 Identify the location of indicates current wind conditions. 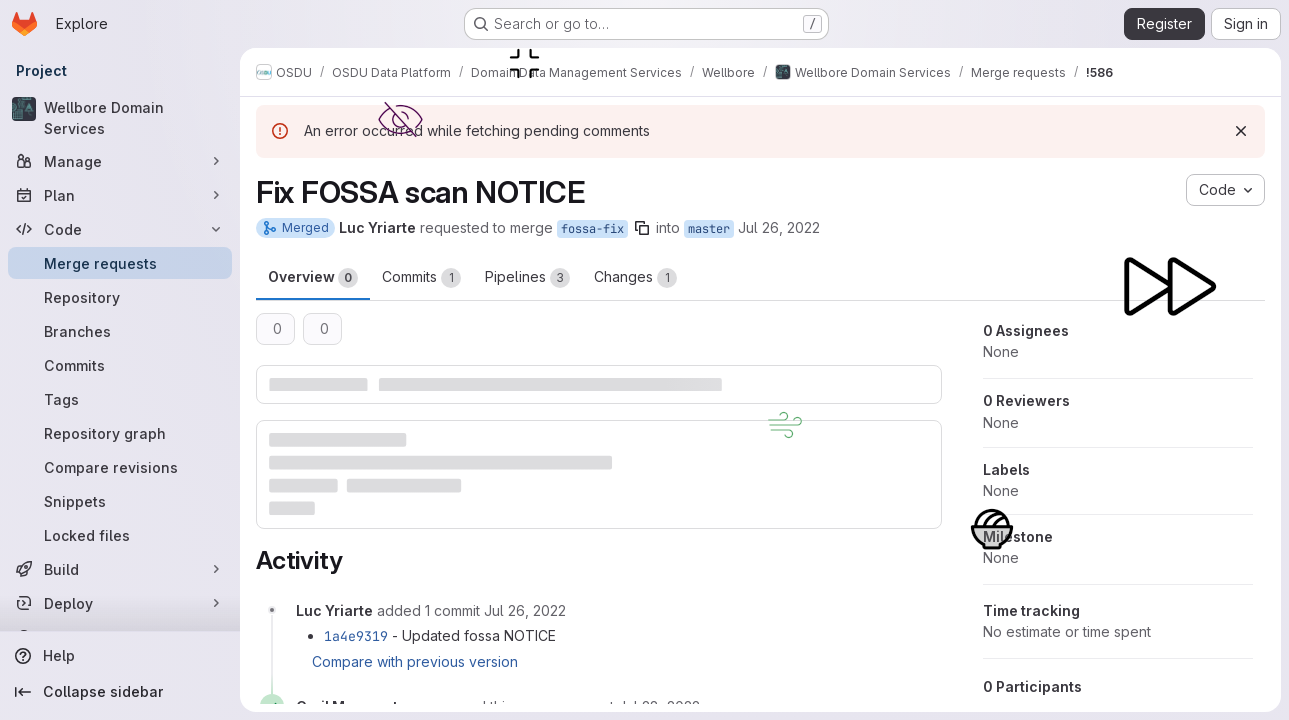
(785, 425).